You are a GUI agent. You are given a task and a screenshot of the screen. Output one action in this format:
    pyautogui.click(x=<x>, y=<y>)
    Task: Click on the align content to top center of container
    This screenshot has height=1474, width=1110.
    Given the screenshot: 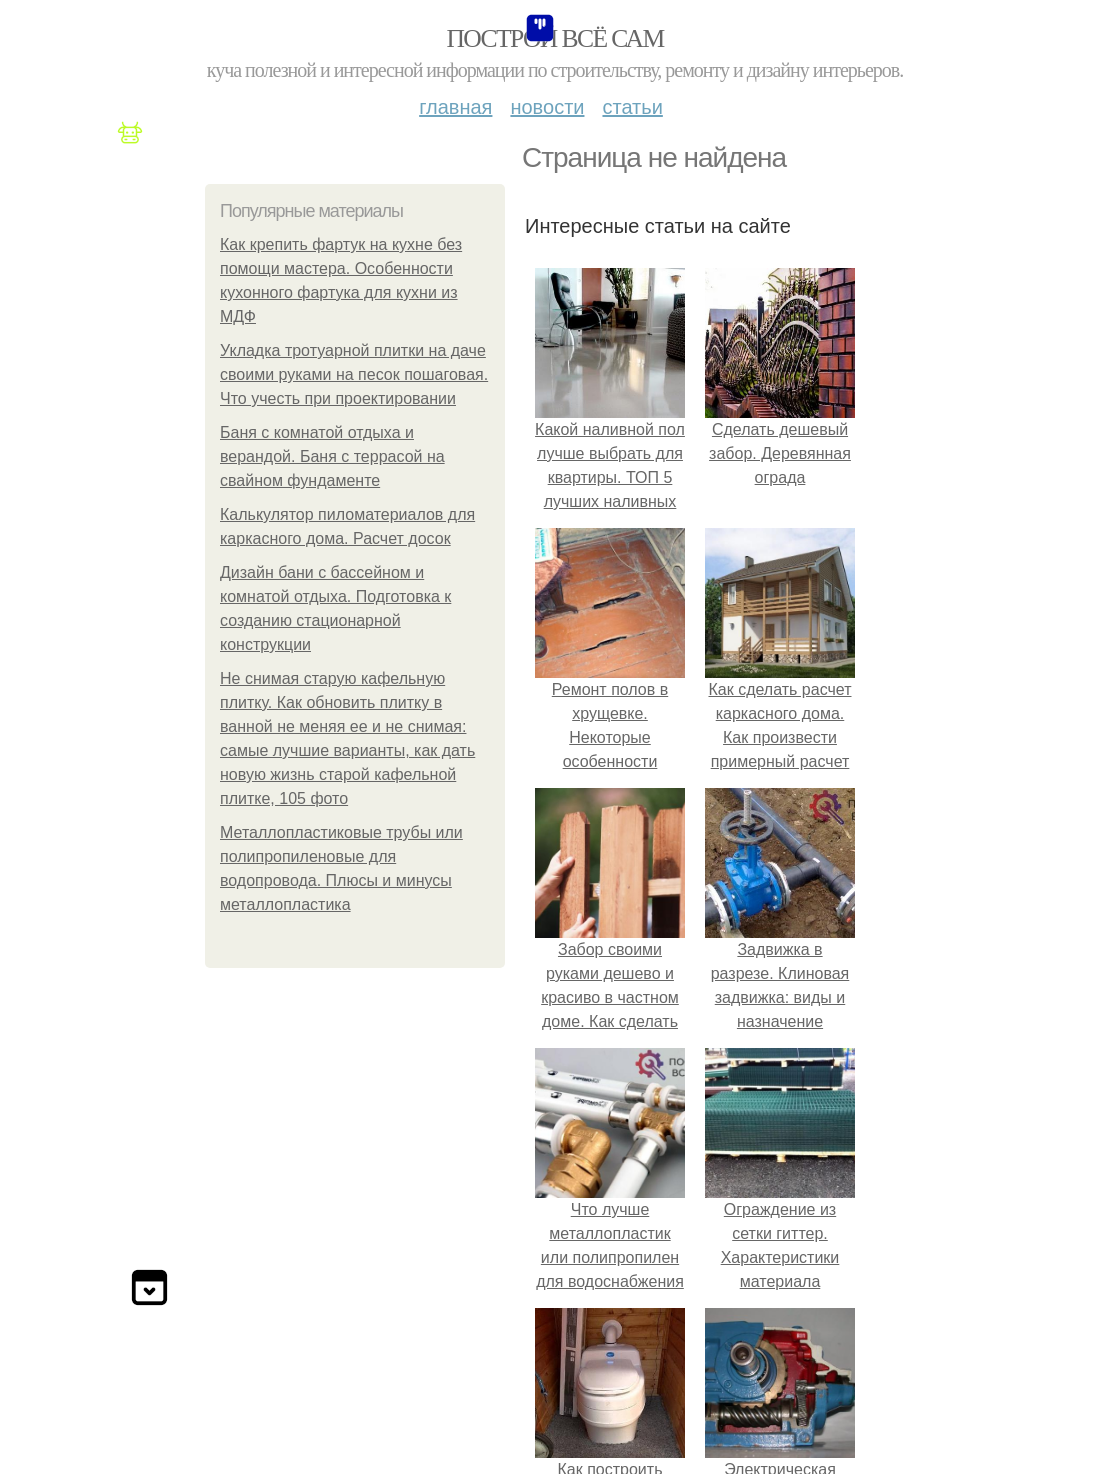 What is the action you would take?
    pyautogui.click(x=540, y=28)
    